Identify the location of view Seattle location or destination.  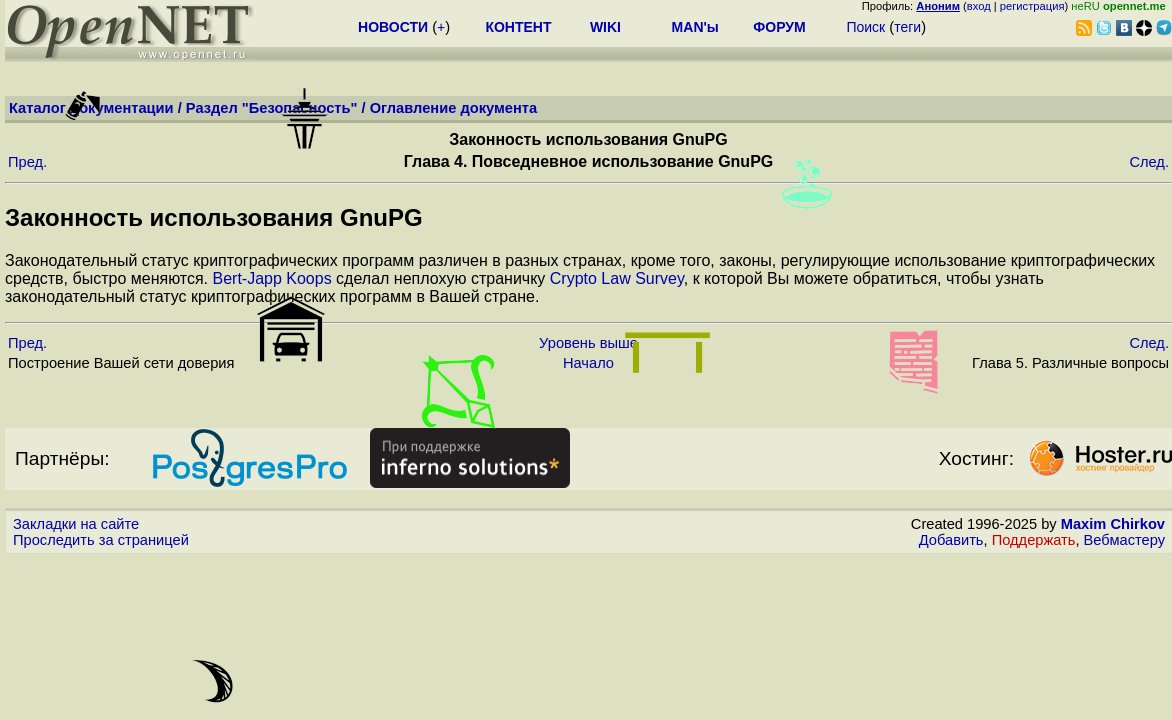
(304, 117).